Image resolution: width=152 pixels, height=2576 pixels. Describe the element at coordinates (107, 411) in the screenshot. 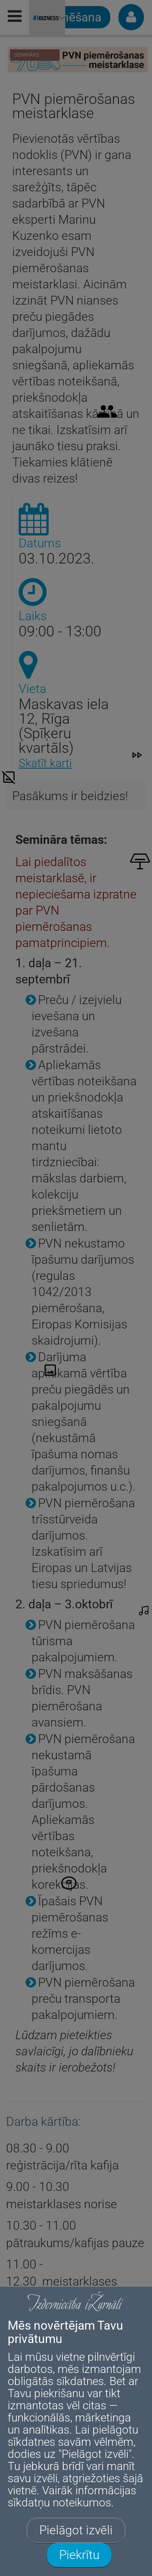

I see `view contacts or people list` at that location.